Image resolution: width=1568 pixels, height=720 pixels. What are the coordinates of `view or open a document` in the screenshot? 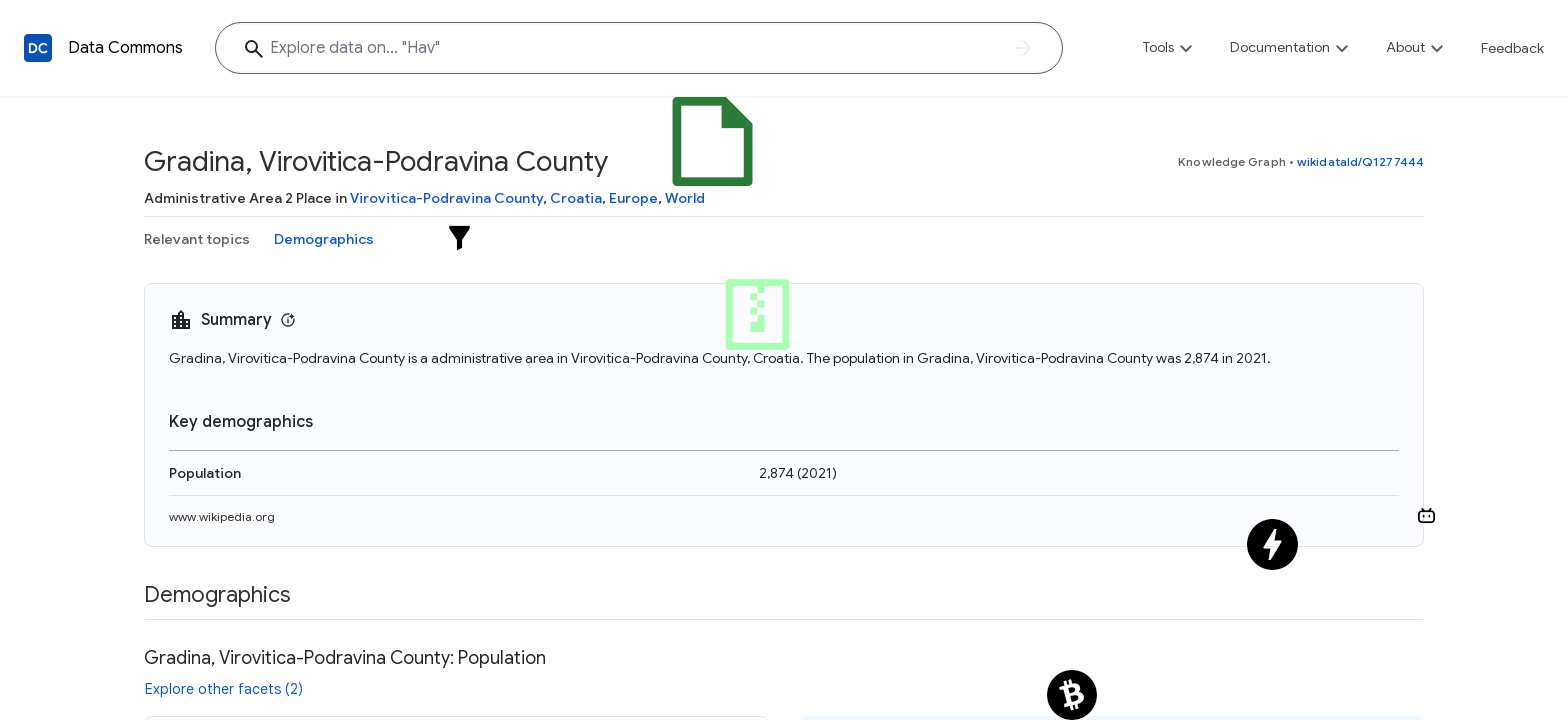 It's located at (712, 141).